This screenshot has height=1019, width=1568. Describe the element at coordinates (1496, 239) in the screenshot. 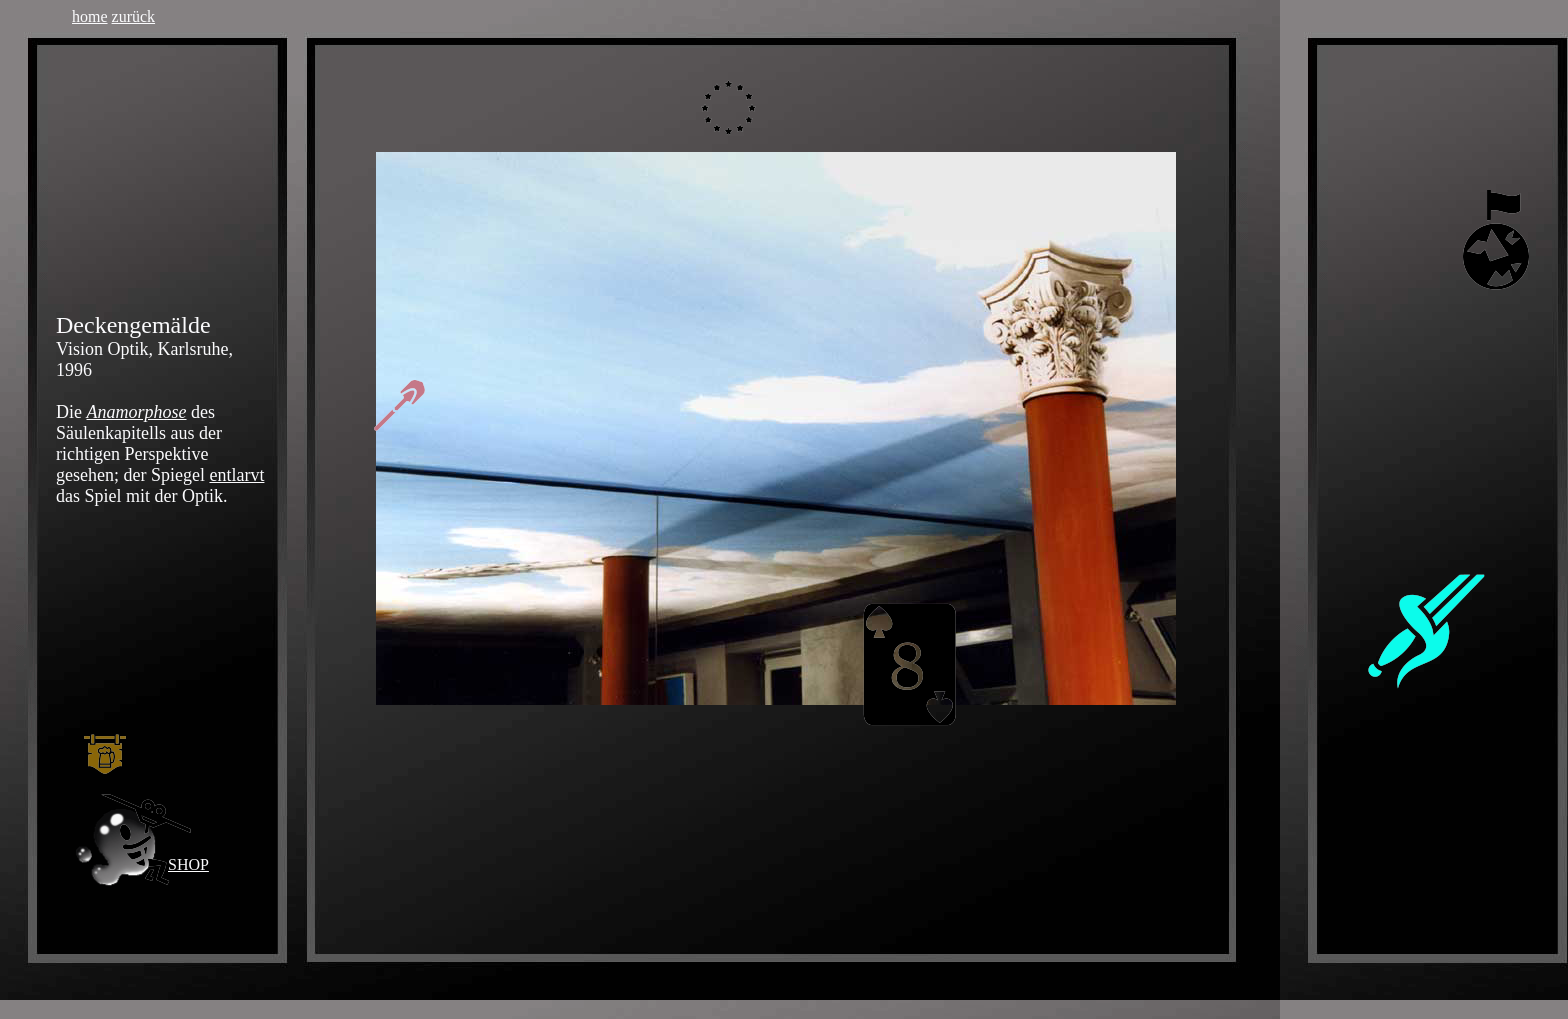

I see `conquer or claim a planet in a strategy game` at that location.